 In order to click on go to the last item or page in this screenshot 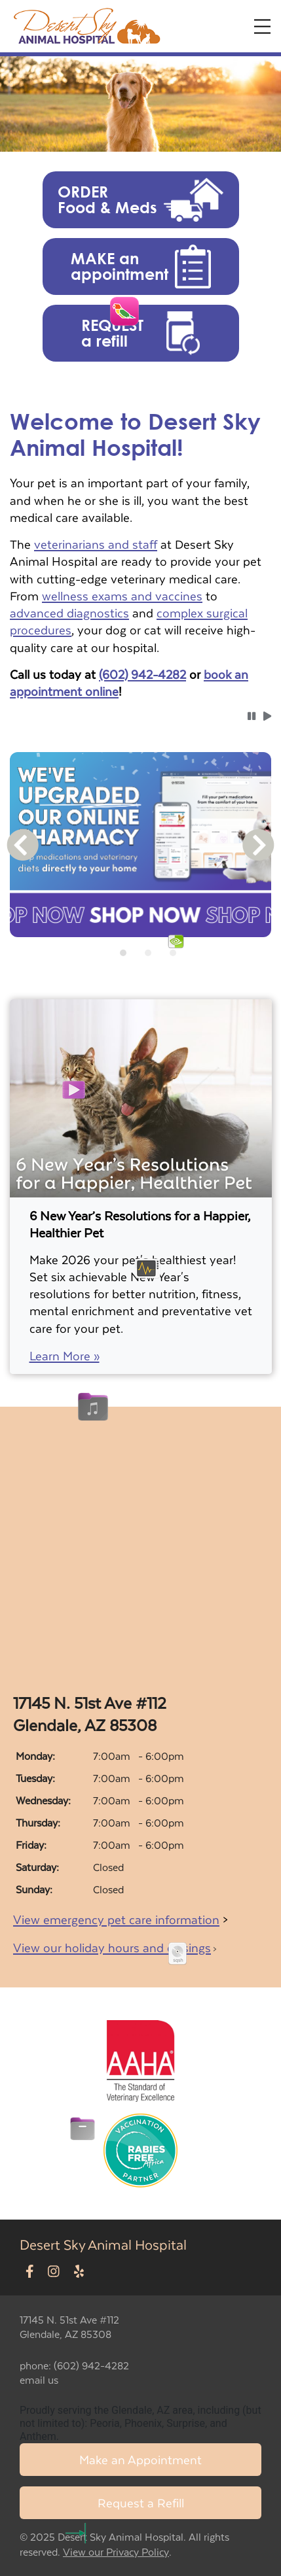, I will do `click(75, 2533)`.